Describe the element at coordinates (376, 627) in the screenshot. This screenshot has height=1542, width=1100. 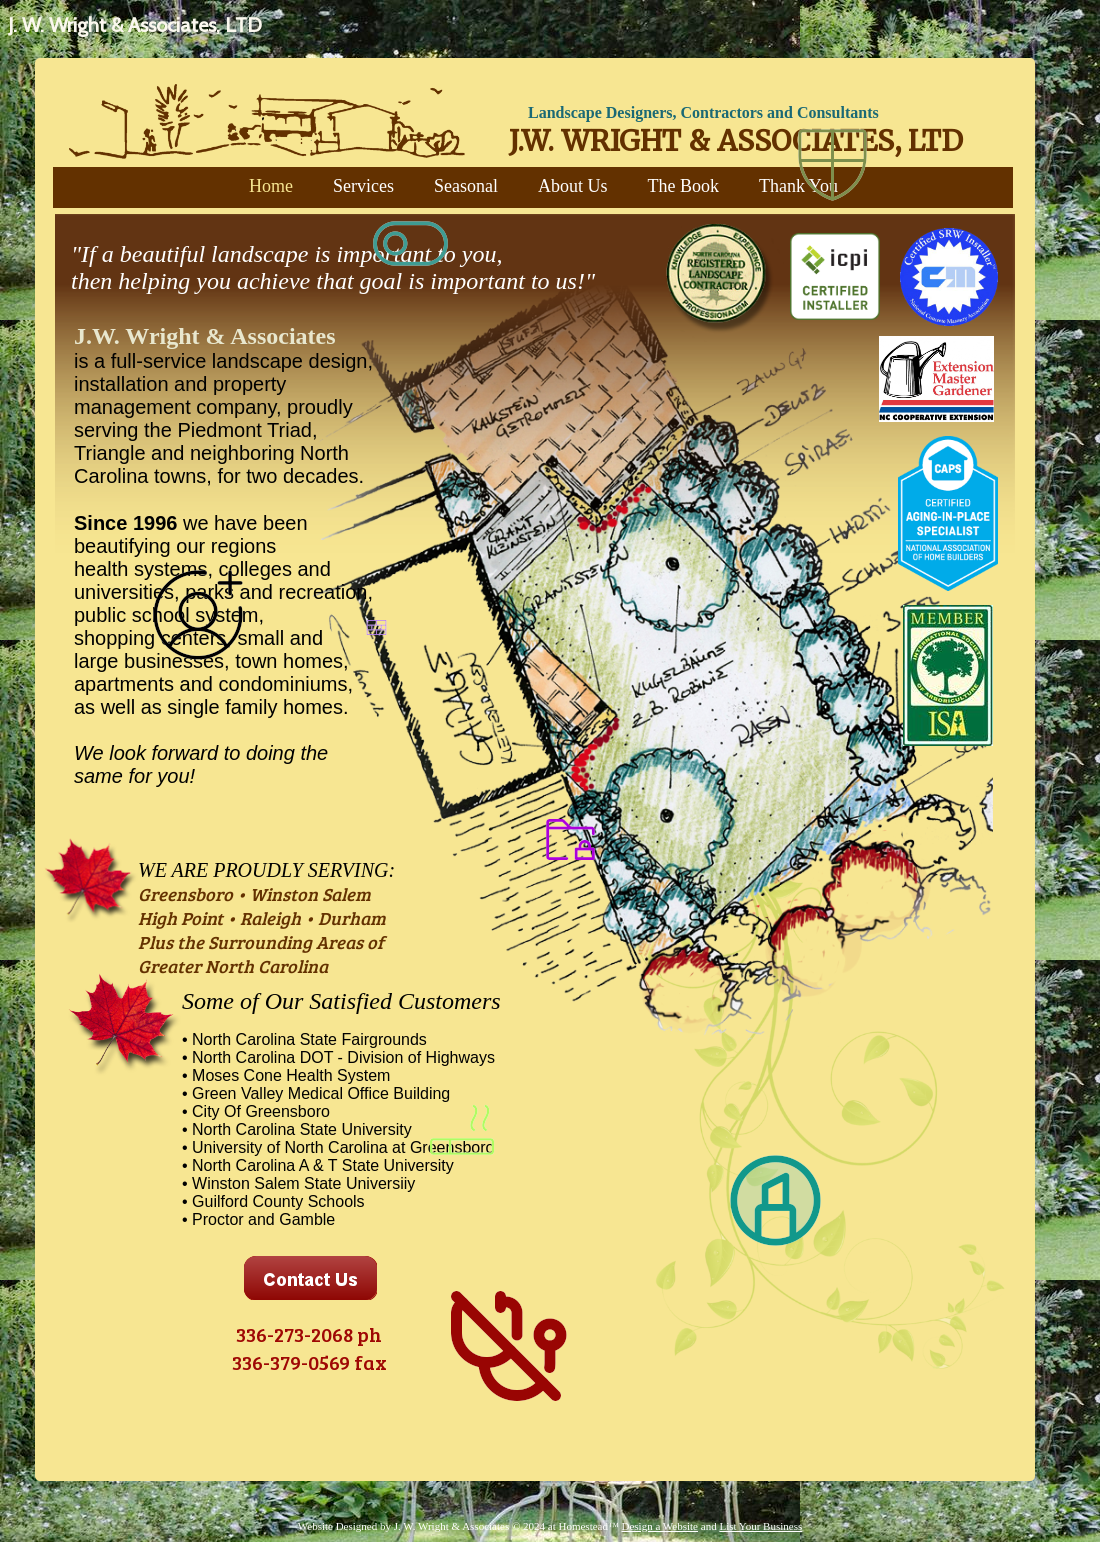
I see `view or edit wall layout` at that location.